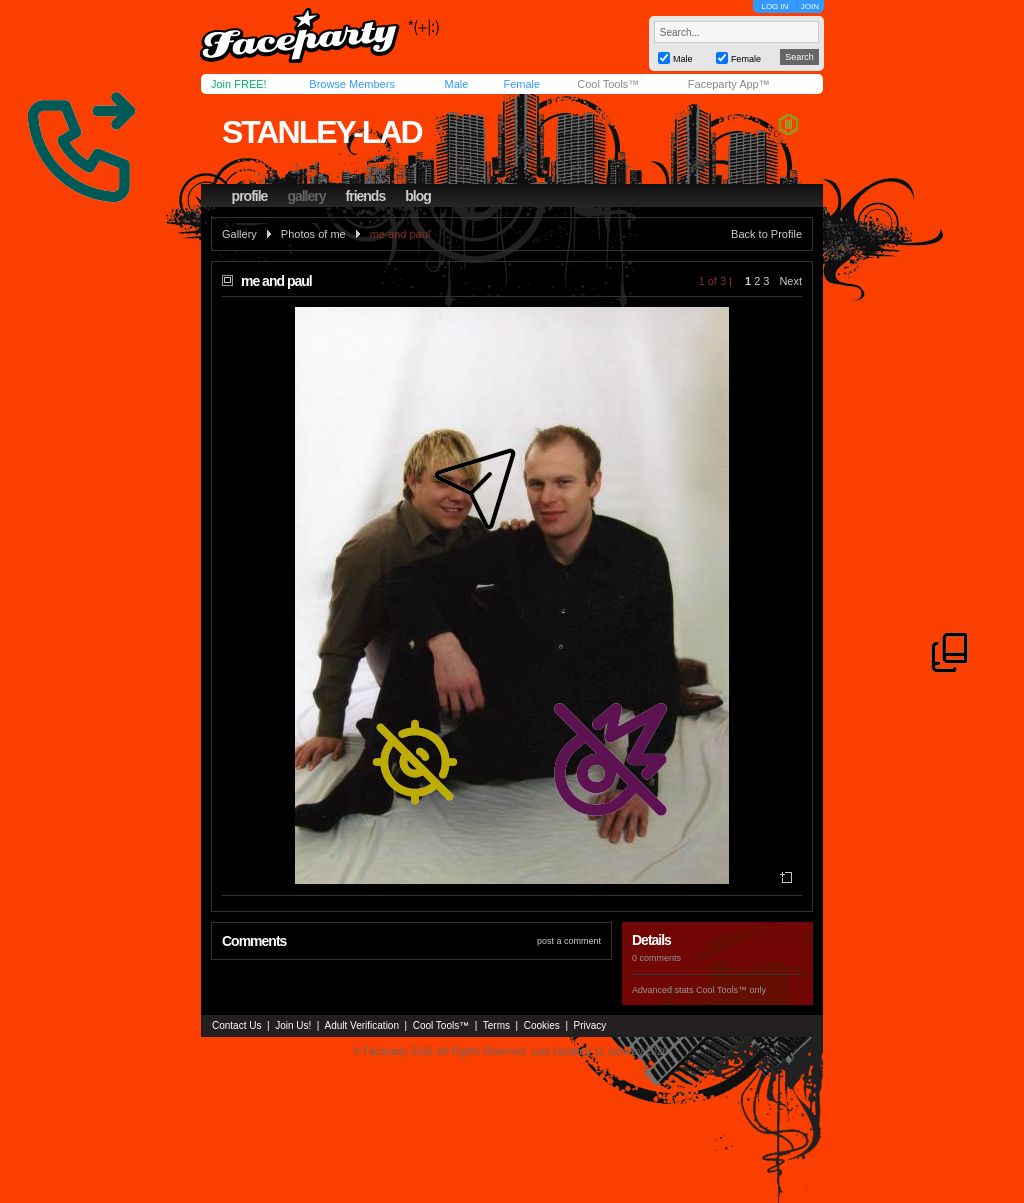 This screenshot has height=1203, width=1024. I want to click on make an outgoing call, so click(81, 148).